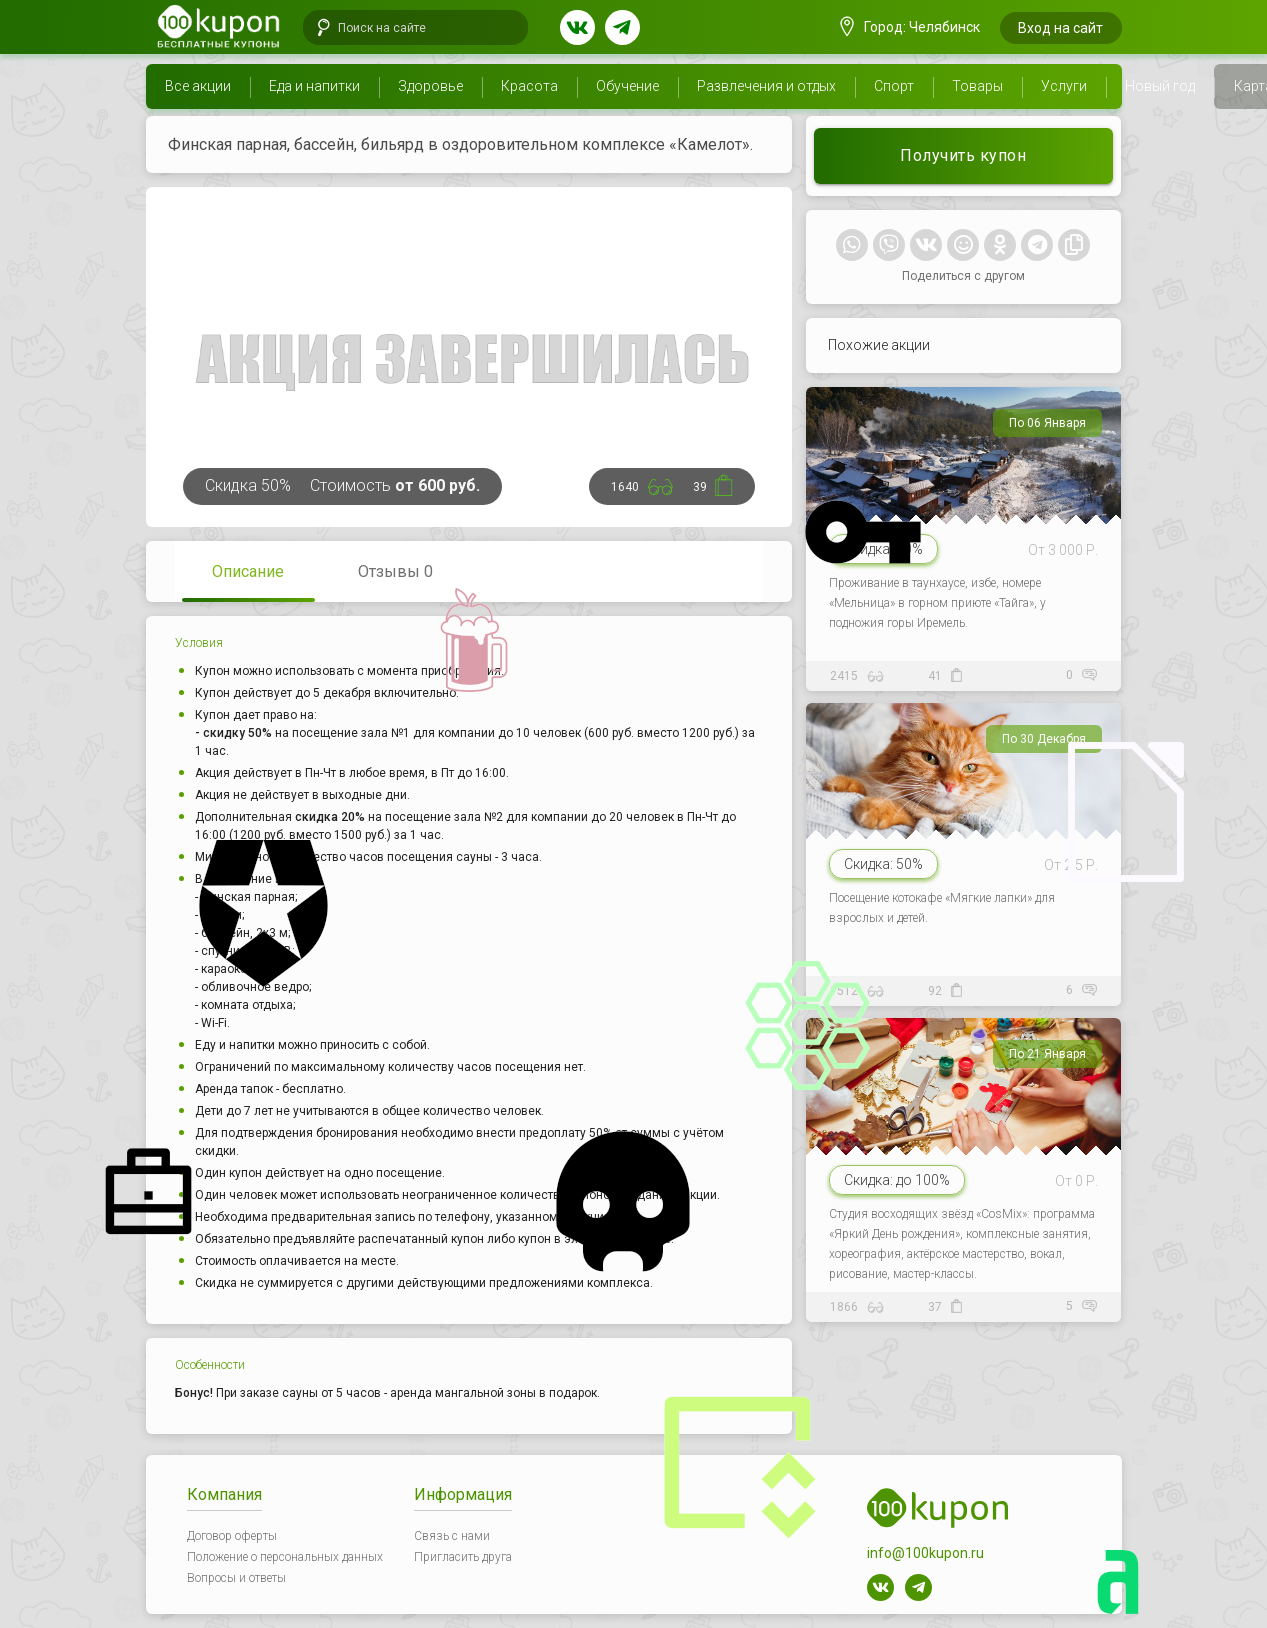 The width and height of the screenshot is (1267, 1628). Describe the element at coordinates (263, 913) in the screenshot. I see `Auth0 identity and authentication service logo` at that location.